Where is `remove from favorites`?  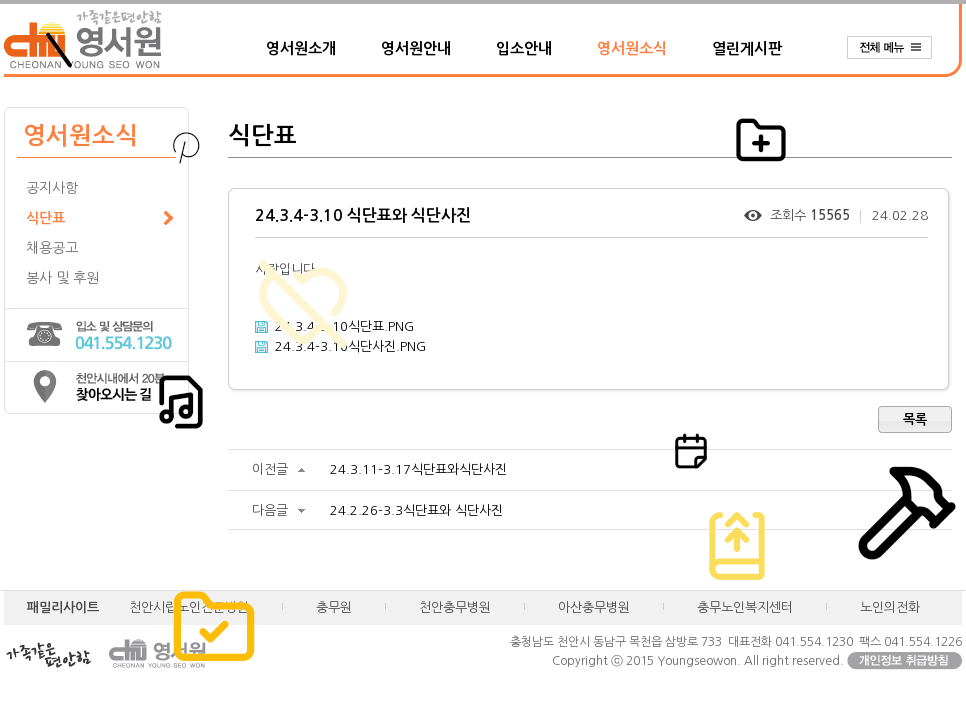
remove from favorites is located at coordinates (303, 304).